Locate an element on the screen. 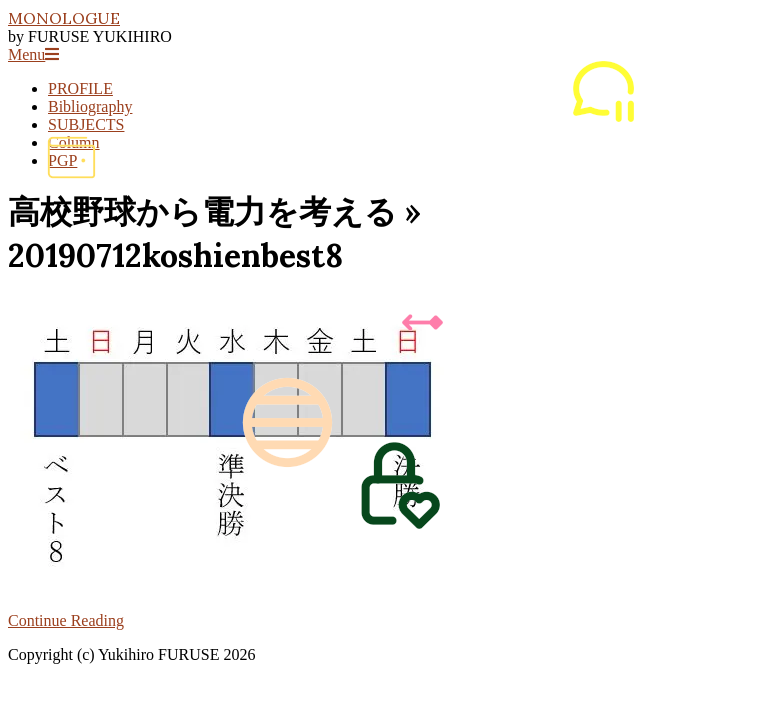 This screenshot has width=768, height=720. go back or return to previous step is located at coordinates (422, 322).